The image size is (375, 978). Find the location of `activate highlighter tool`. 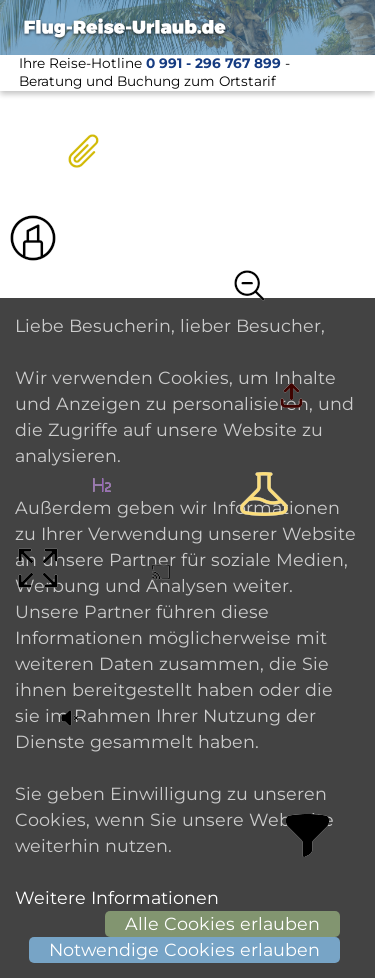

activate highlighter tool is located at coordinates (33, 238).